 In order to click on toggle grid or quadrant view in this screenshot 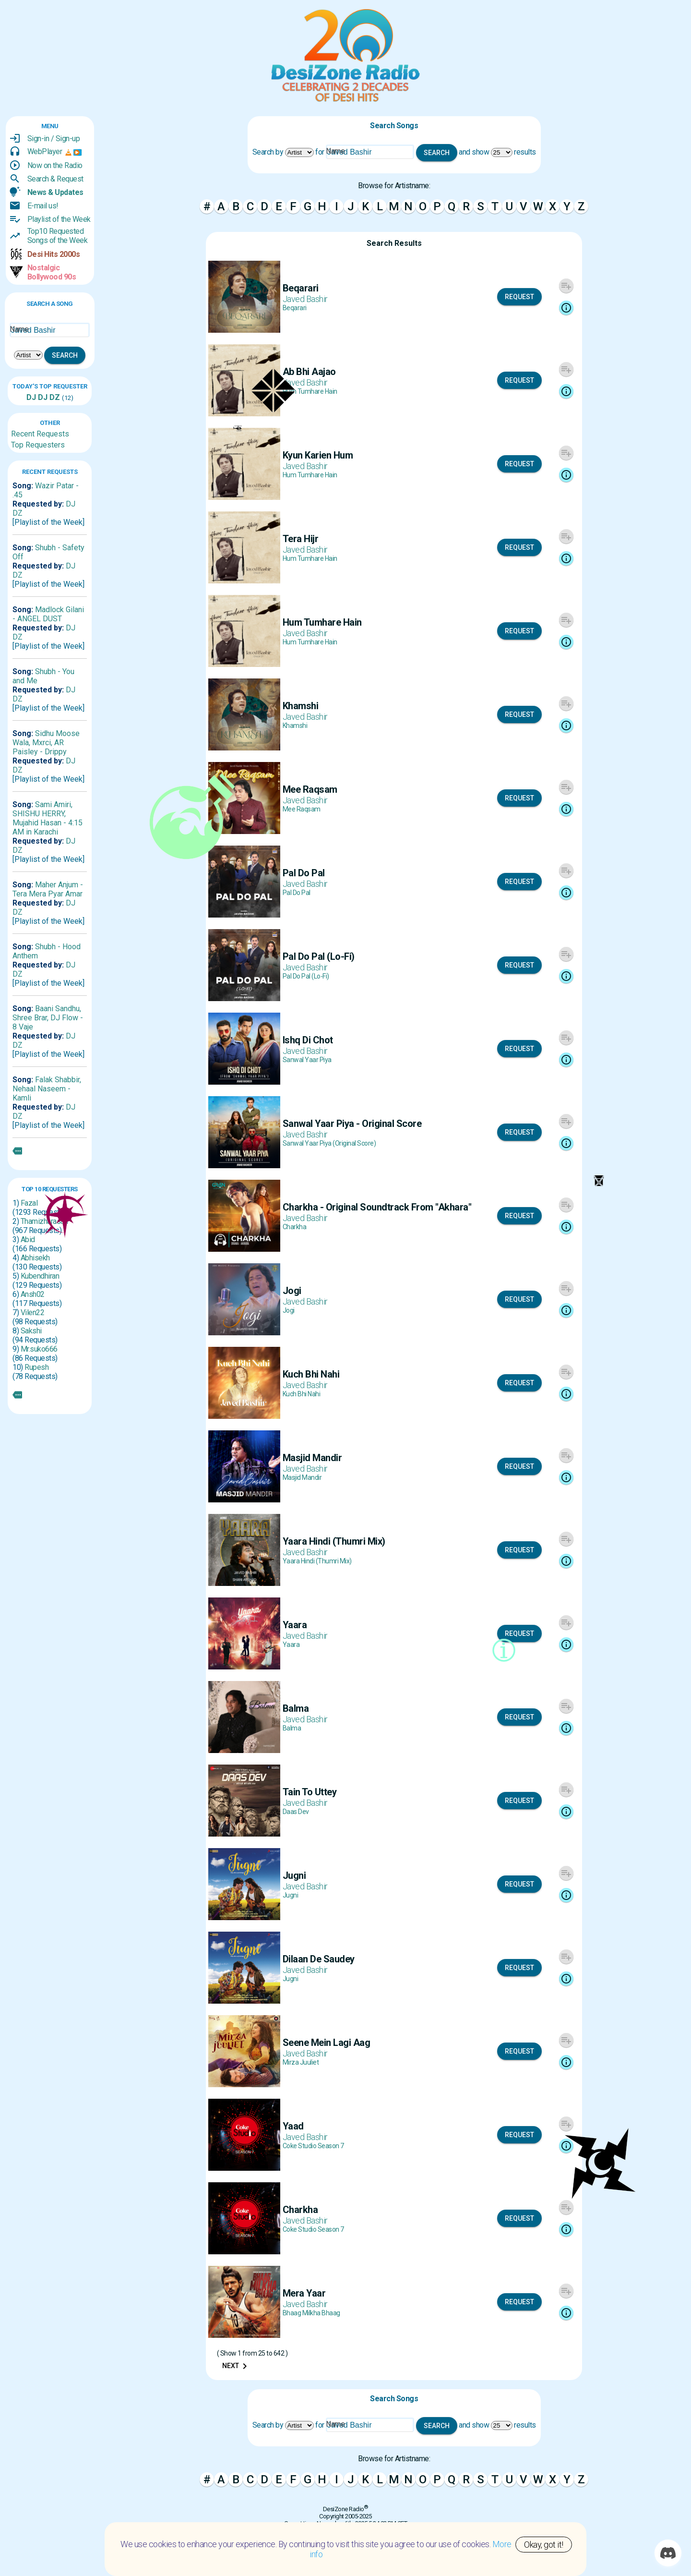, I will do `click(273, 390)`.